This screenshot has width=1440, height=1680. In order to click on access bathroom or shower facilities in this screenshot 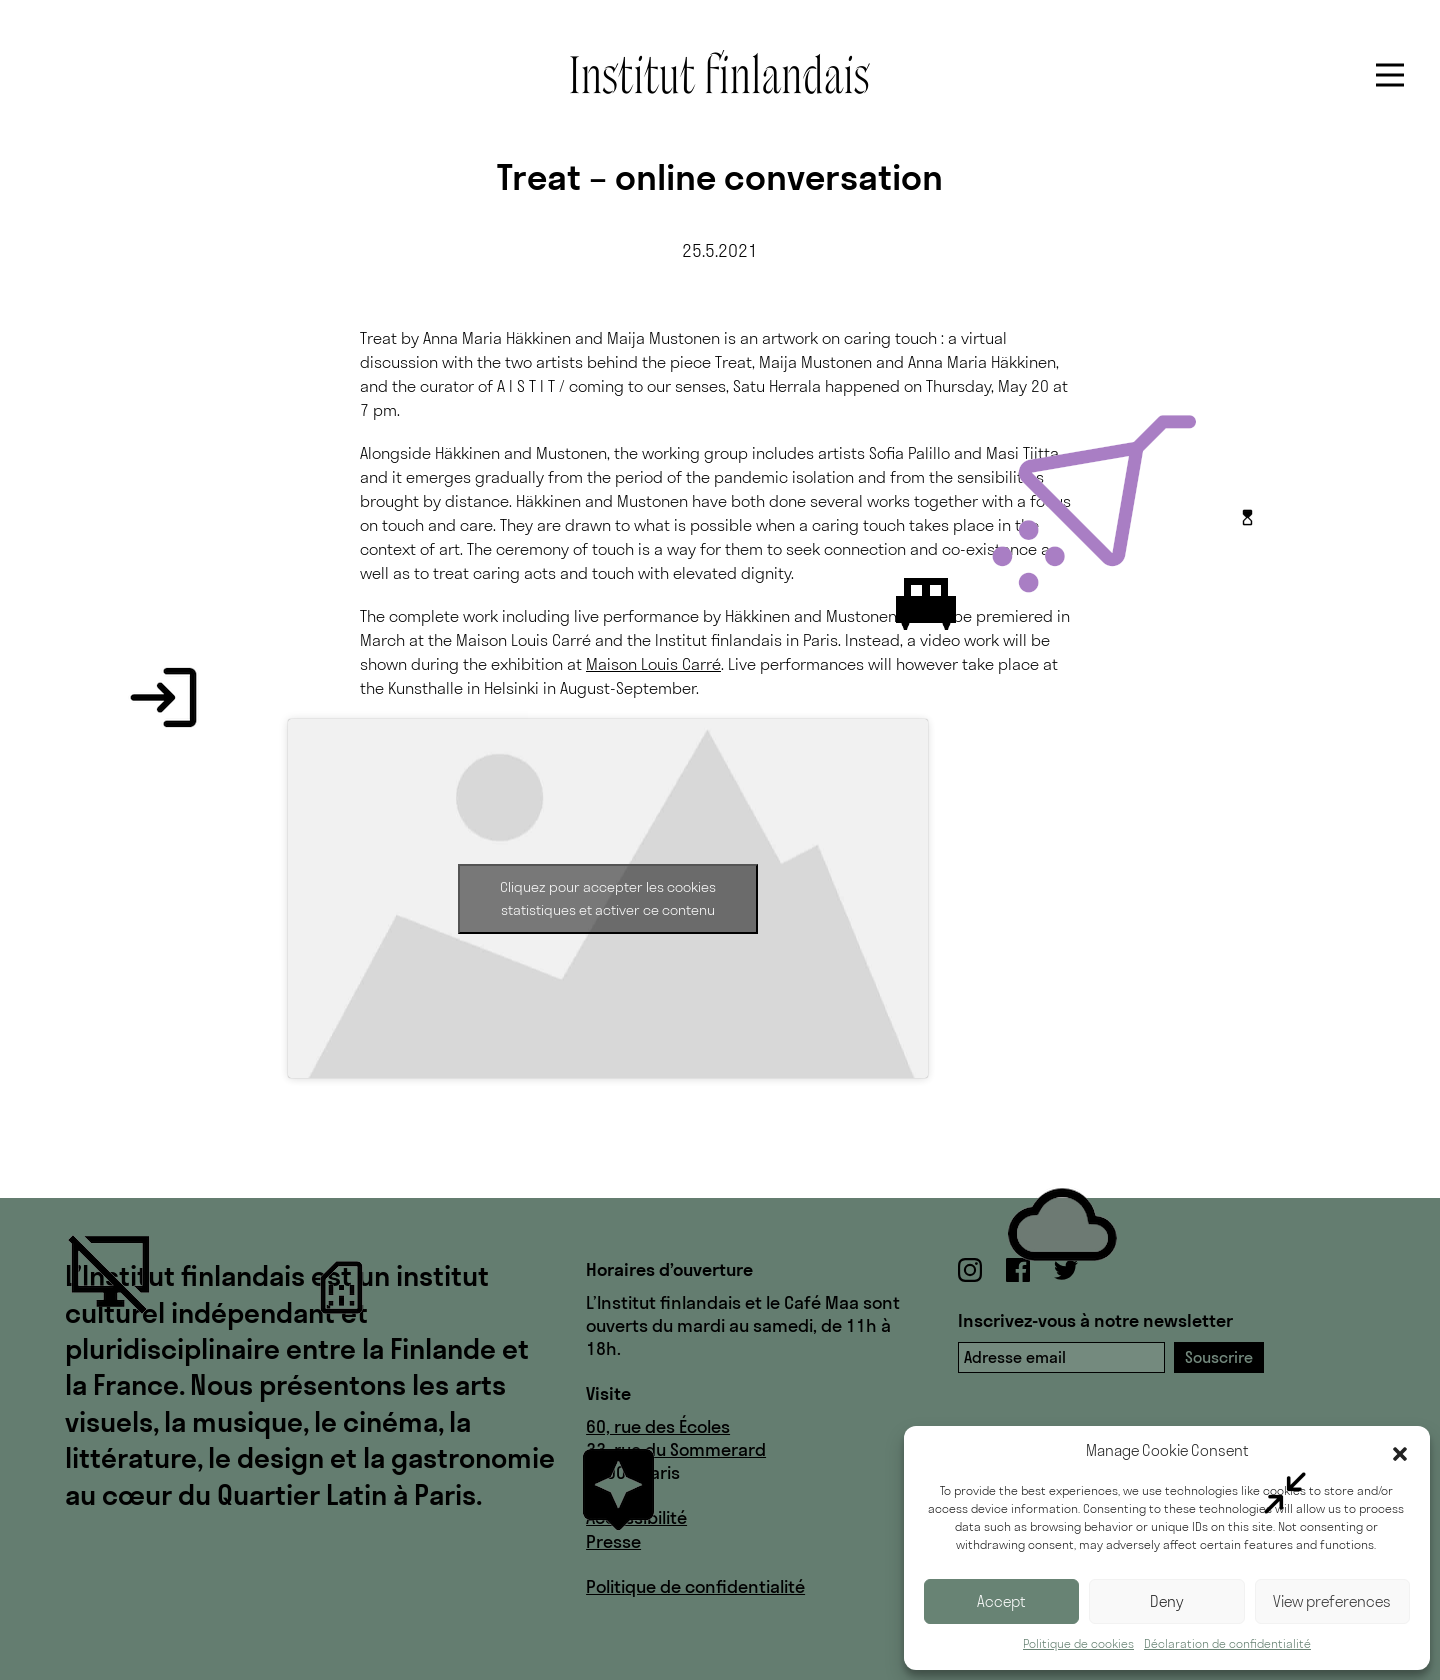, I will do `click(1091, 494)`.